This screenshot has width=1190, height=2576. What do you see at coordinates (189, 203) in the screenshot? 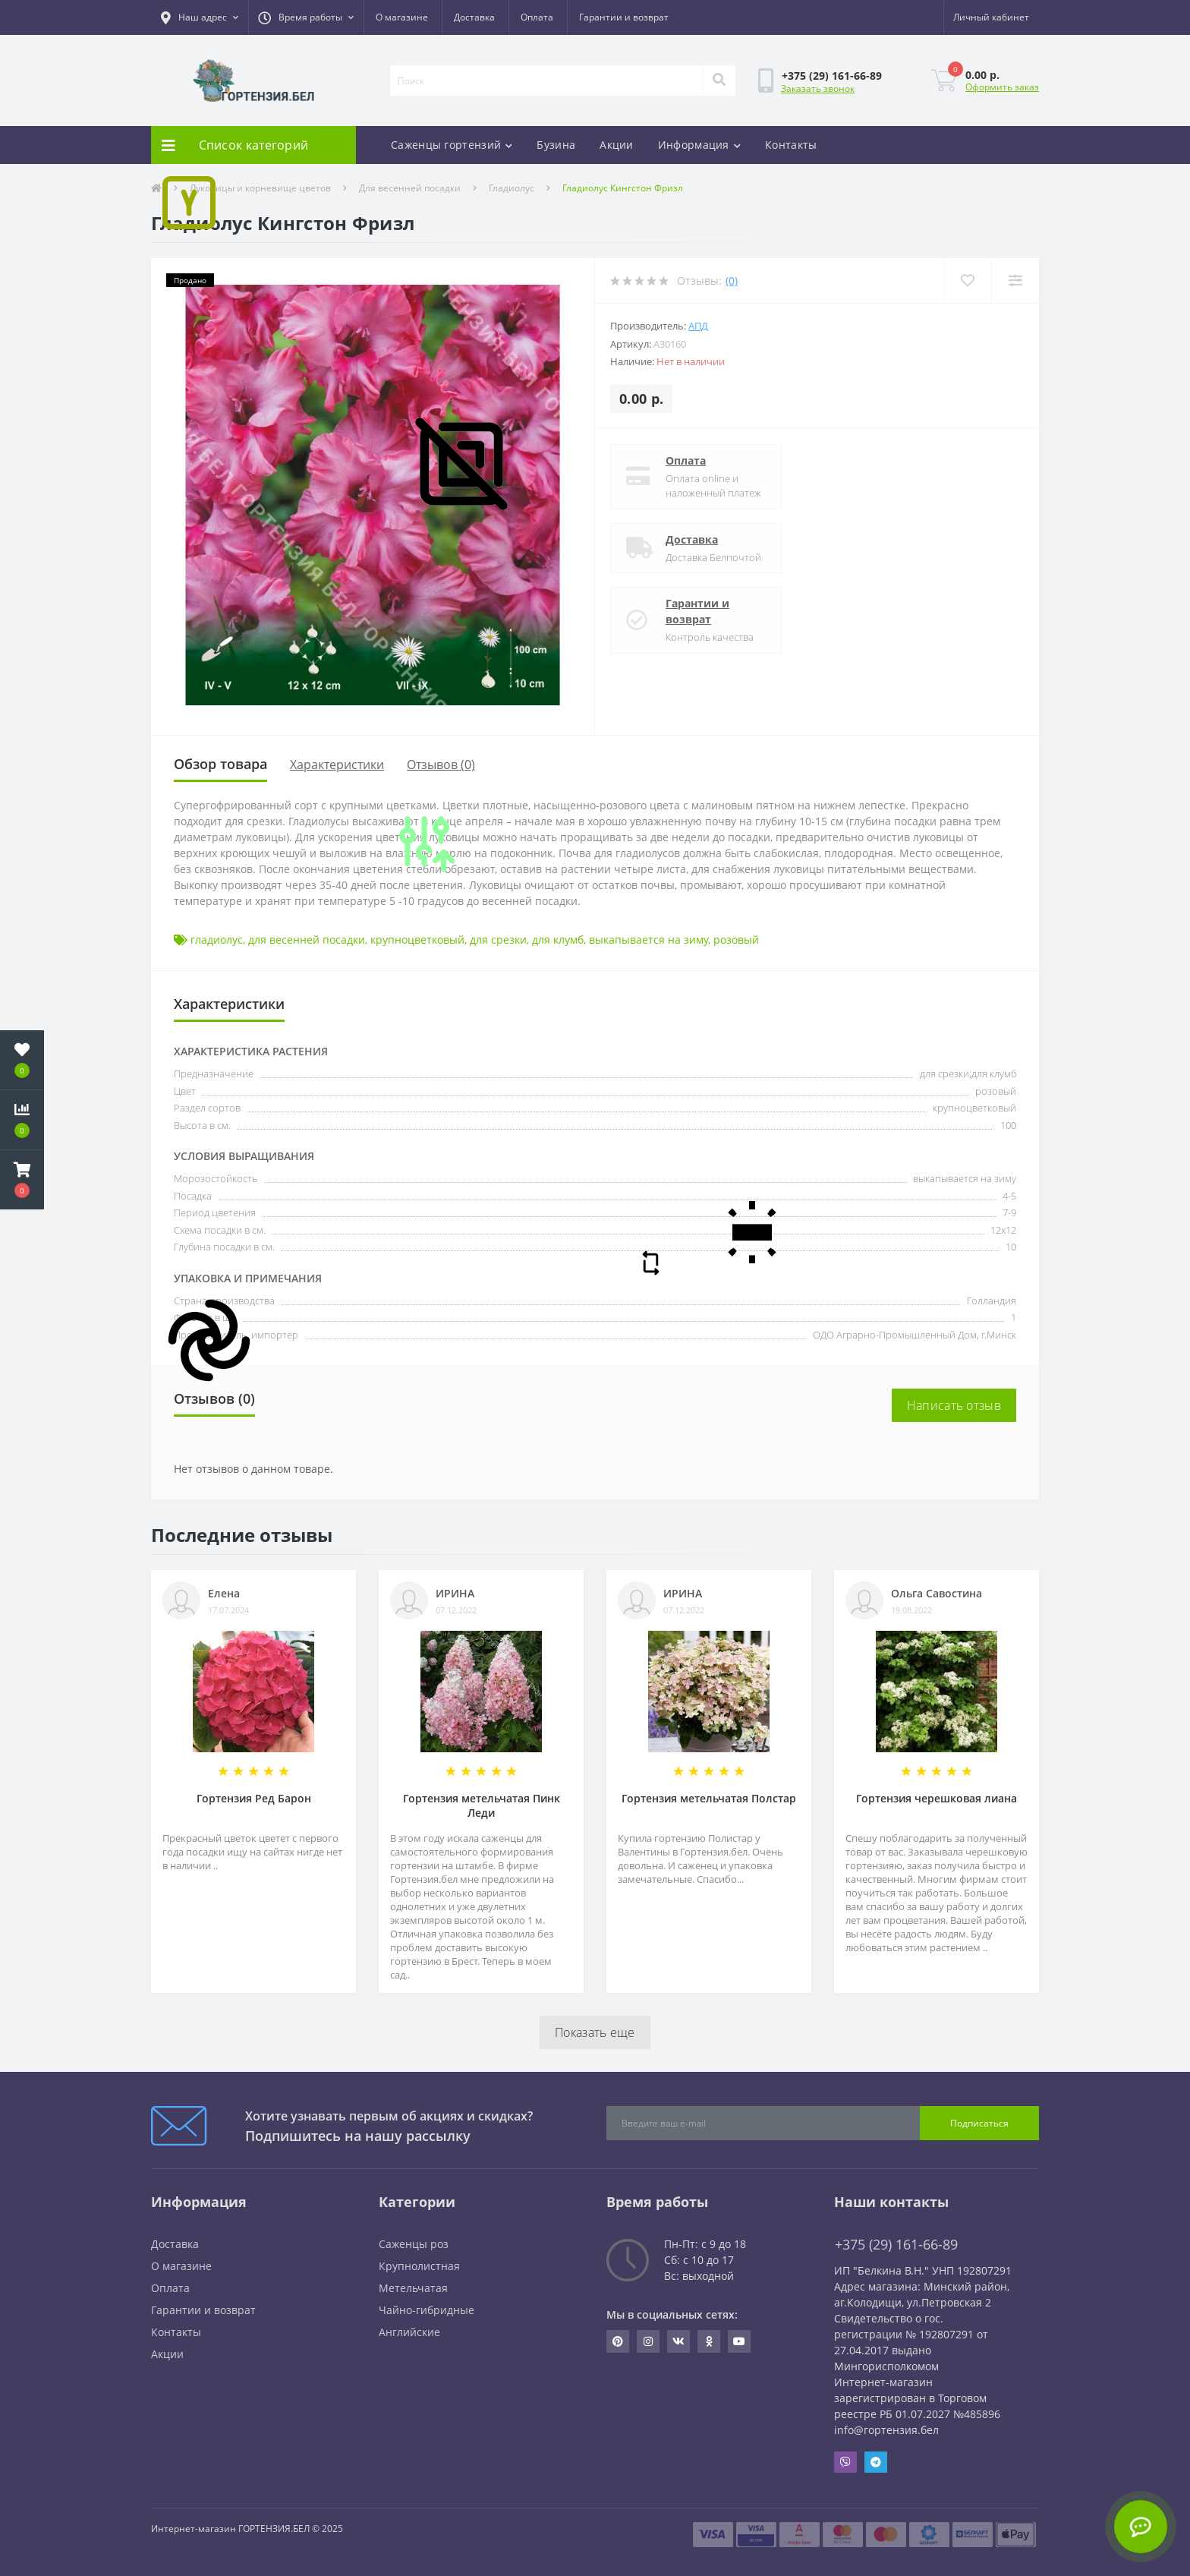
I see `indicates a keyboard key or shortcut for the letter Y` at bounding box center [189, 203].